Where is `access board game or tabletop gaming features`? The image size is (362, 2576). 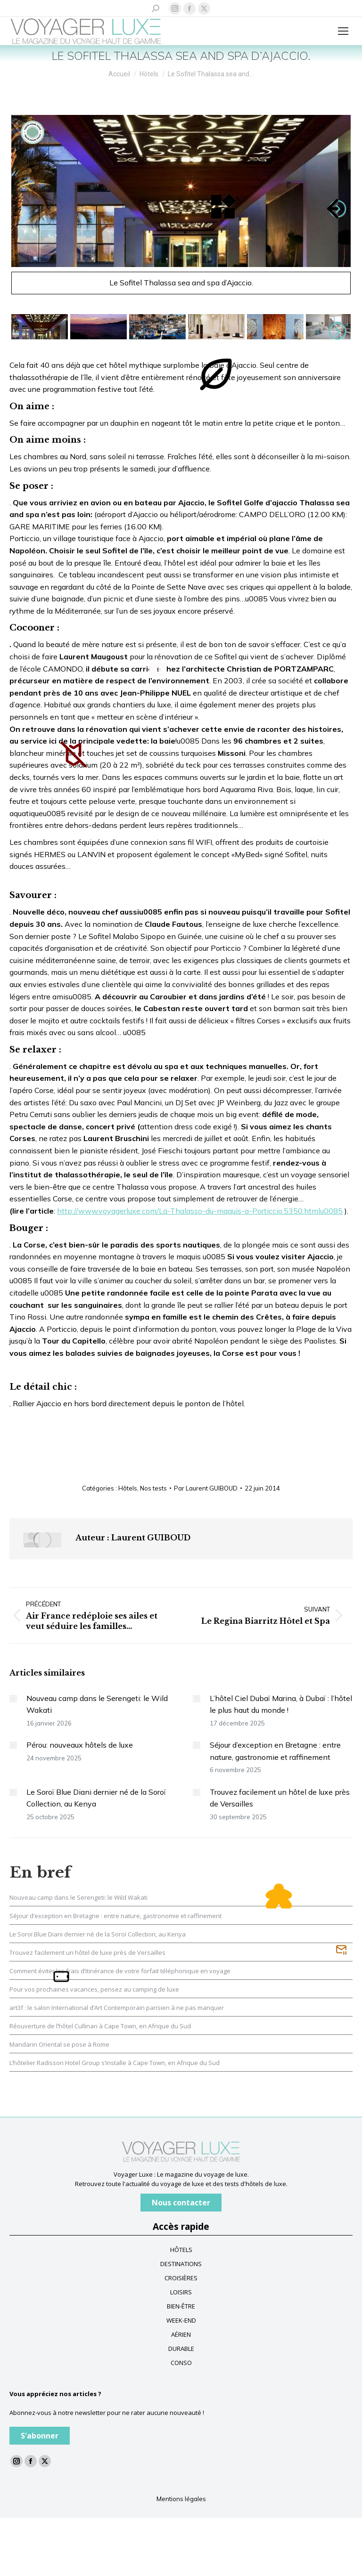
access board game or tabletop gaming features is located at coordinates (279, 1896).